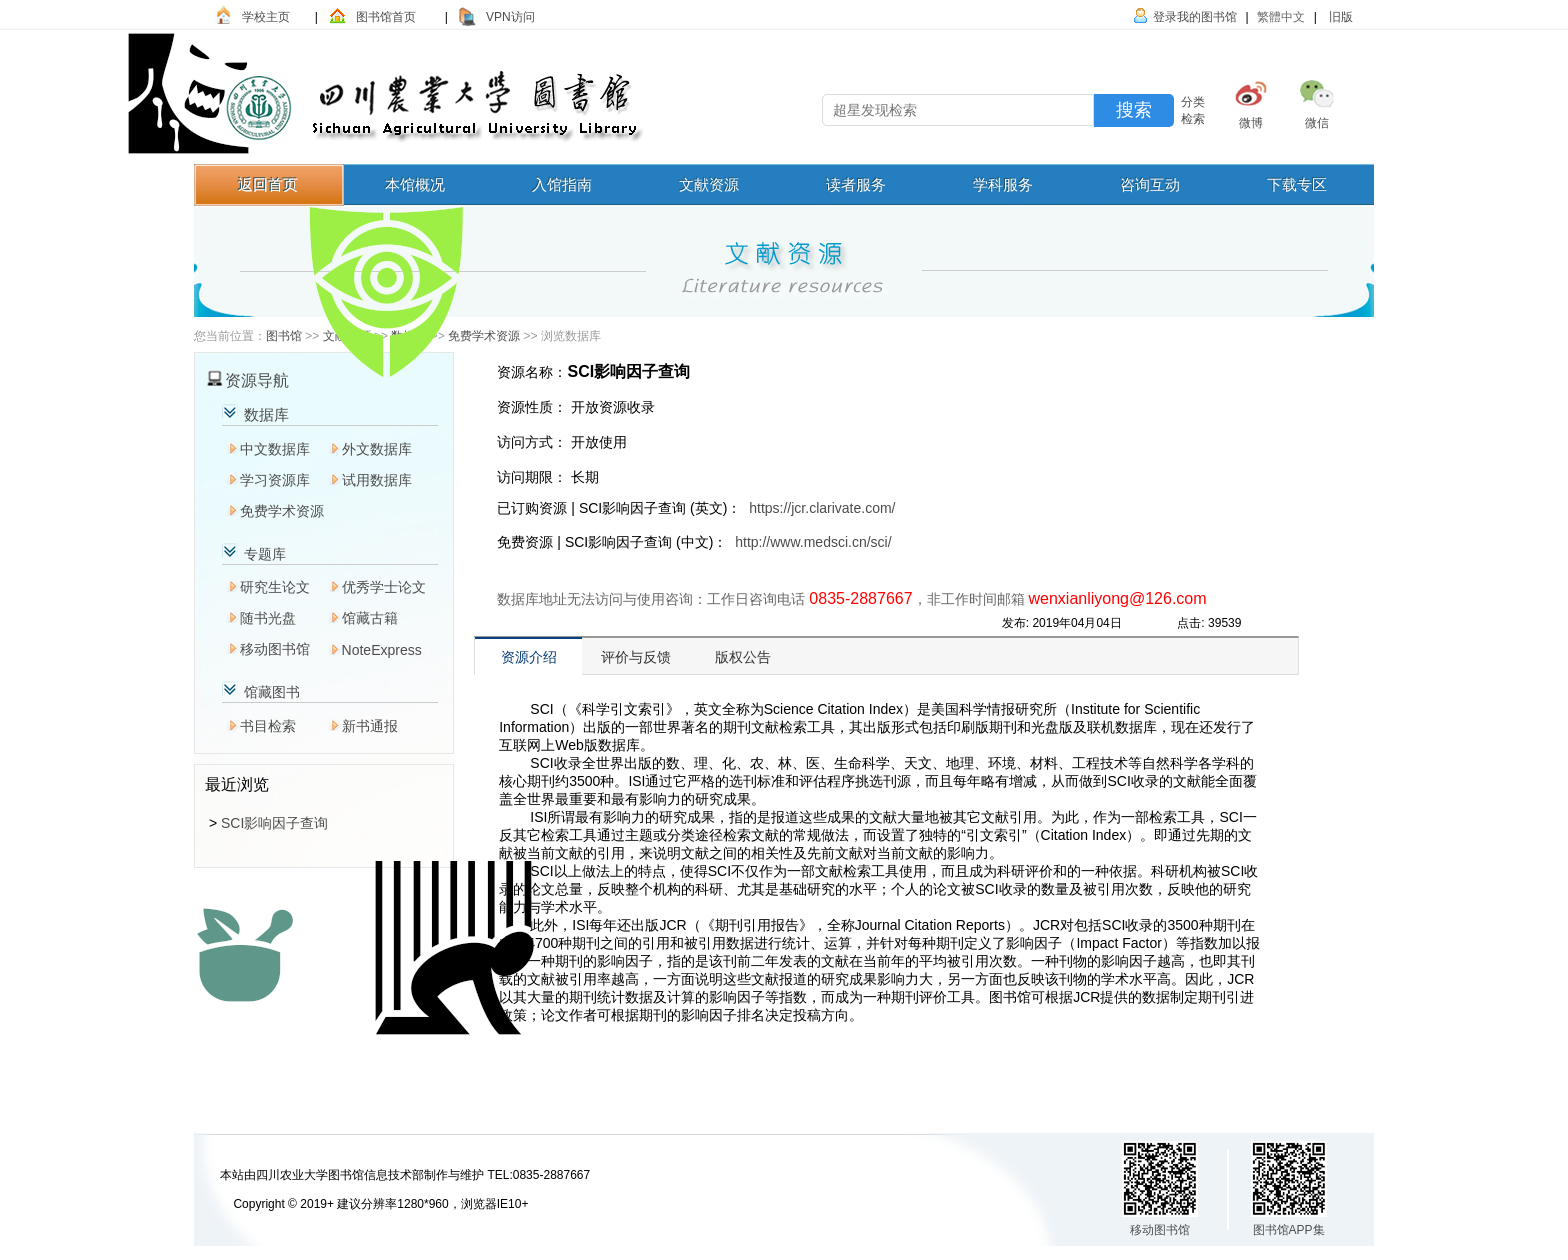  Describe the element at coordinates (245, 955) in the screenshot. I see `access the potion crafting menu` at that location.